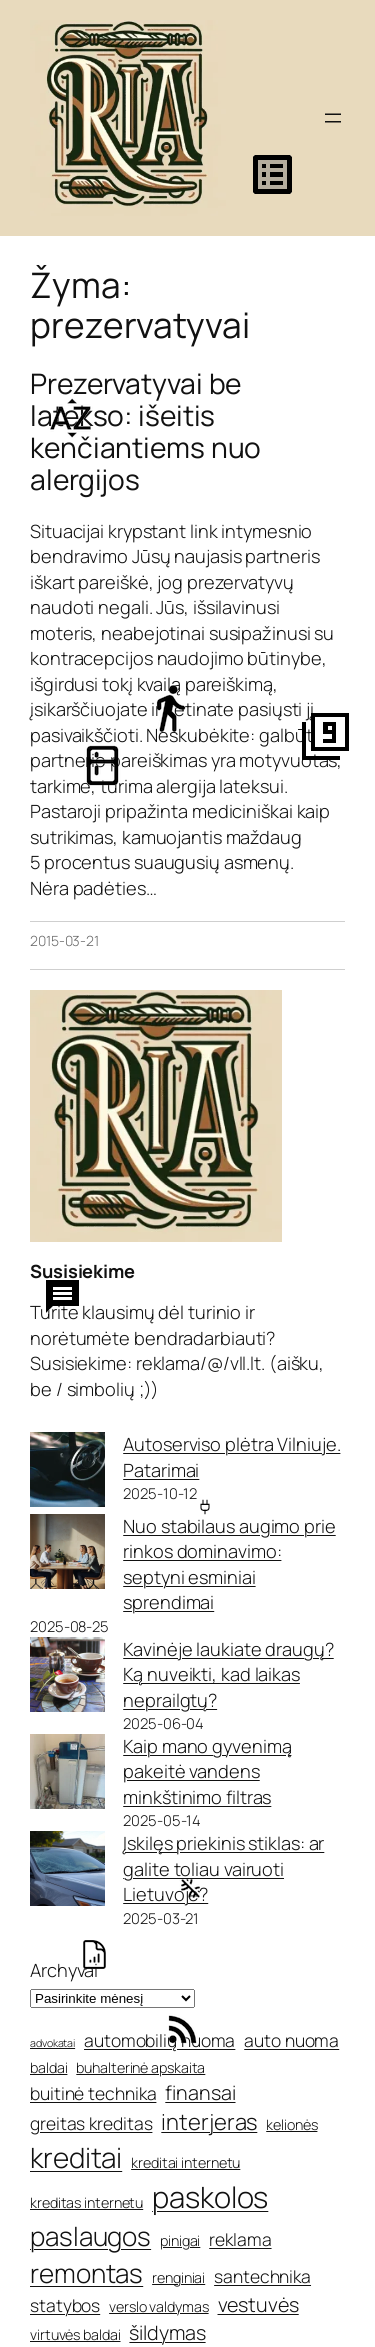  Describe the element at coordinates (205, 1507) in the screenshot. I see `connect to a power source` at that location.